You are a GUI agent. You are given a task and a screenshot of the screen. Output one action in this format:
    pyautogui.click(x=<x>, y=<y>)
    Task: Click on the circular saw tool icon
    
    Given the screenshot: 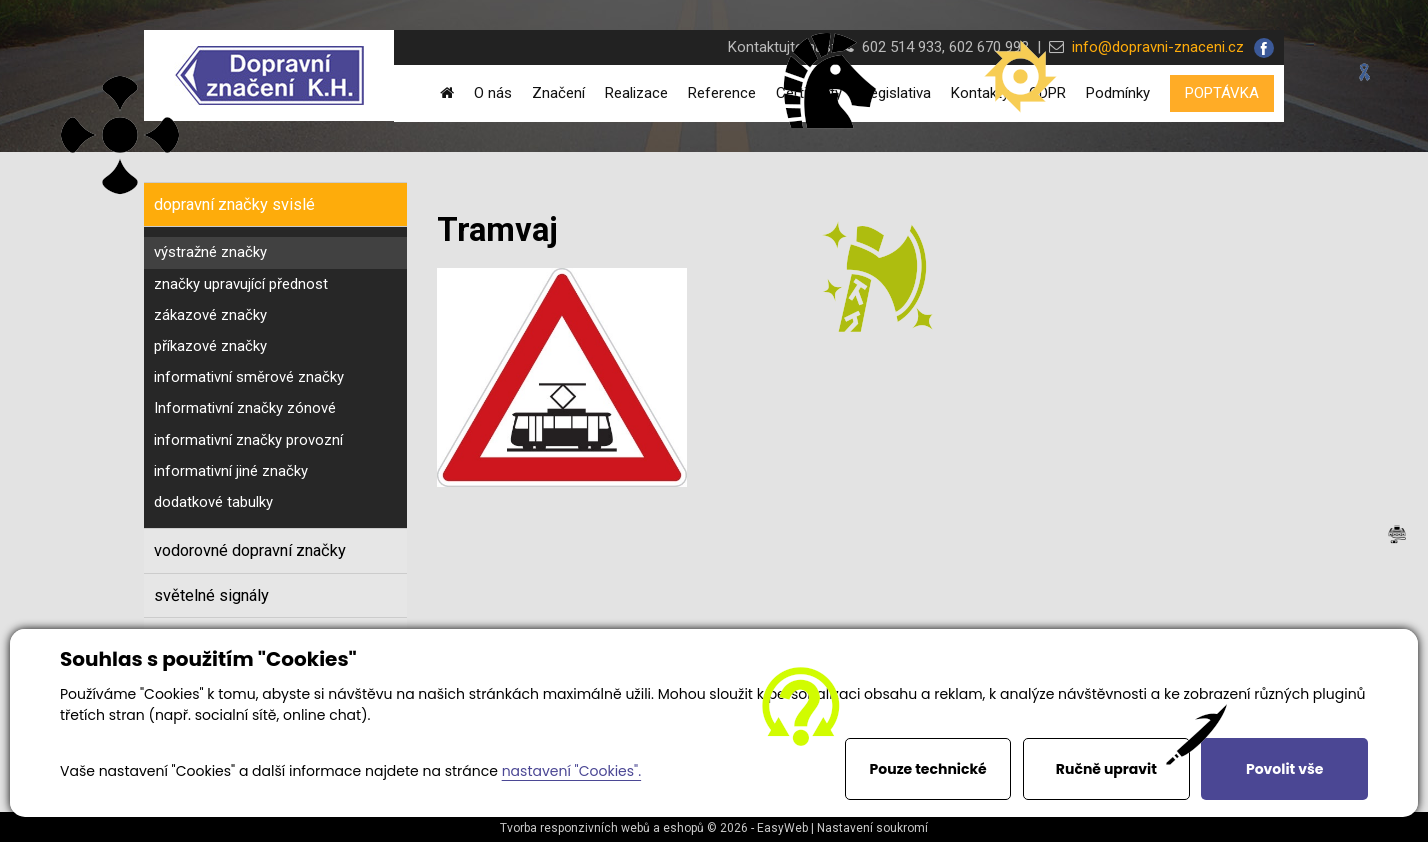 What is the action you would take?
    pyautogui.click(x=1020, y=76)
    